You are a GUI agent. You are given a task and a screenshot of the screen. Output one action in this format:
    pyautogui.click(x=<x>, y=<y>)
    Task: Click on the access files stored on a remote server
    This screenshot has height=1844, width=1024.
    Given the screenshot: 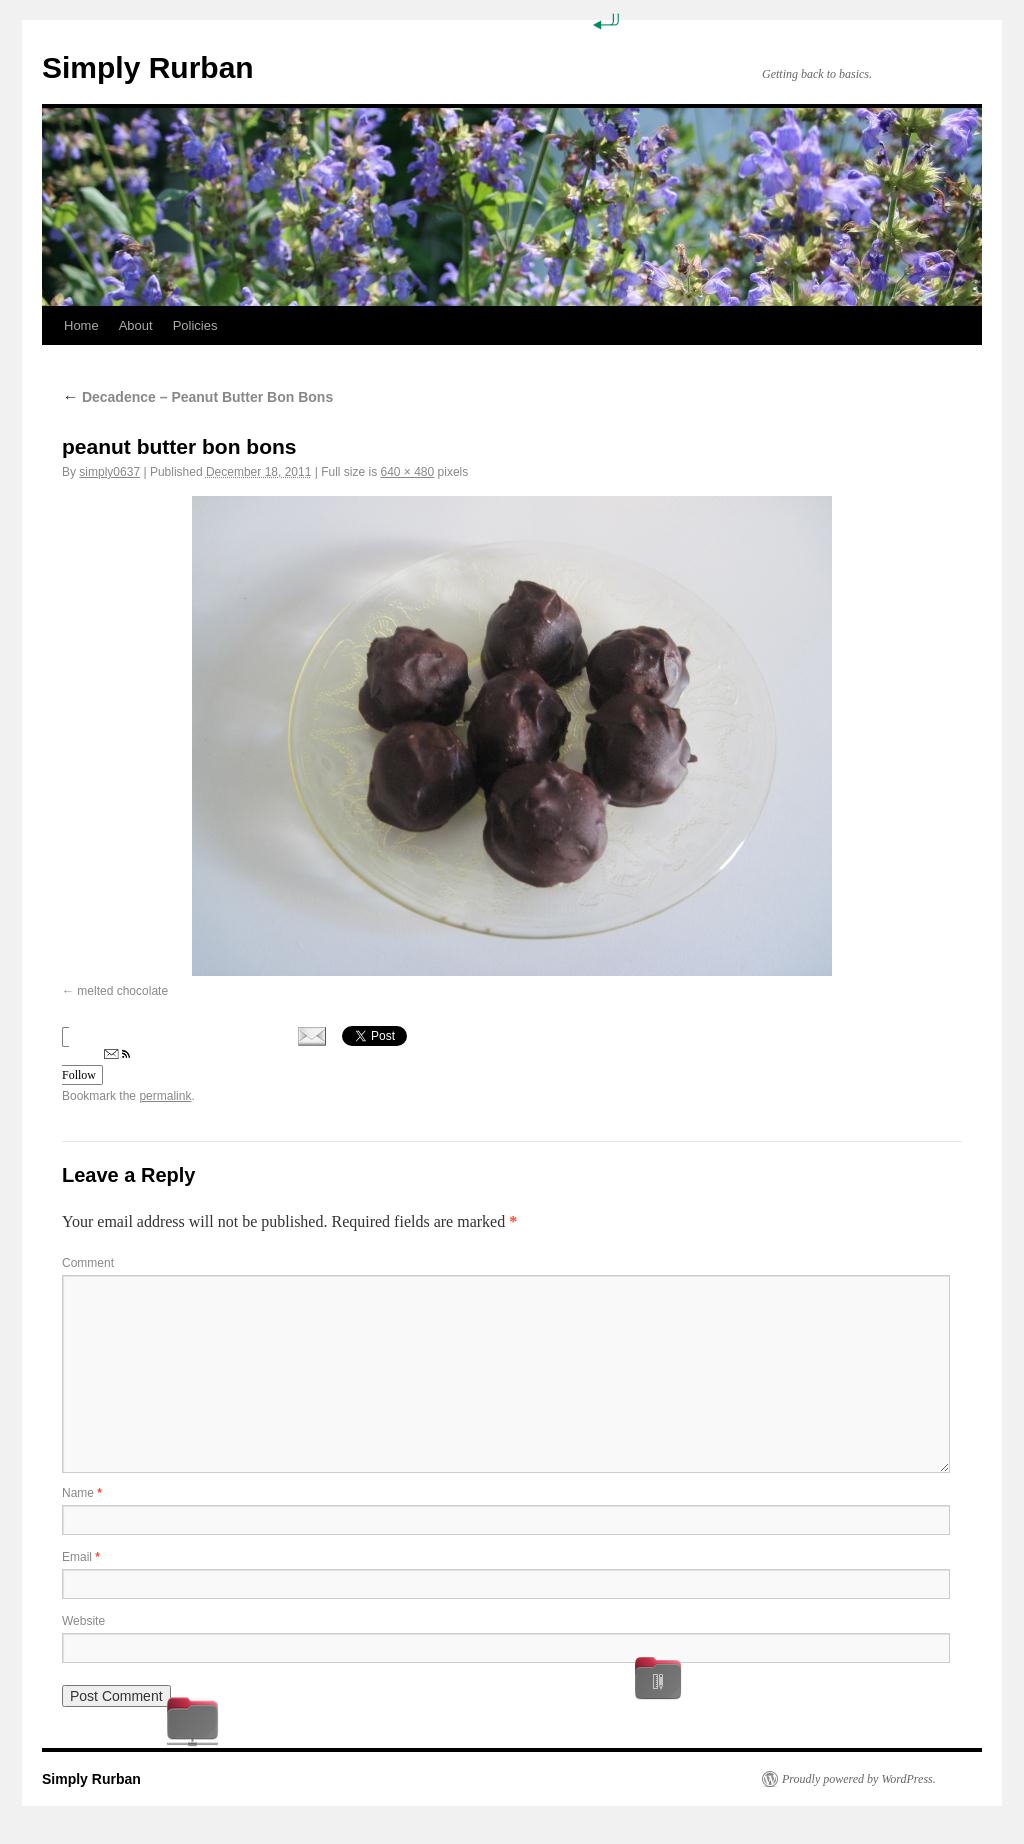 What is the action you would take?
    pyautogui.click(x=192, y=1720)
    